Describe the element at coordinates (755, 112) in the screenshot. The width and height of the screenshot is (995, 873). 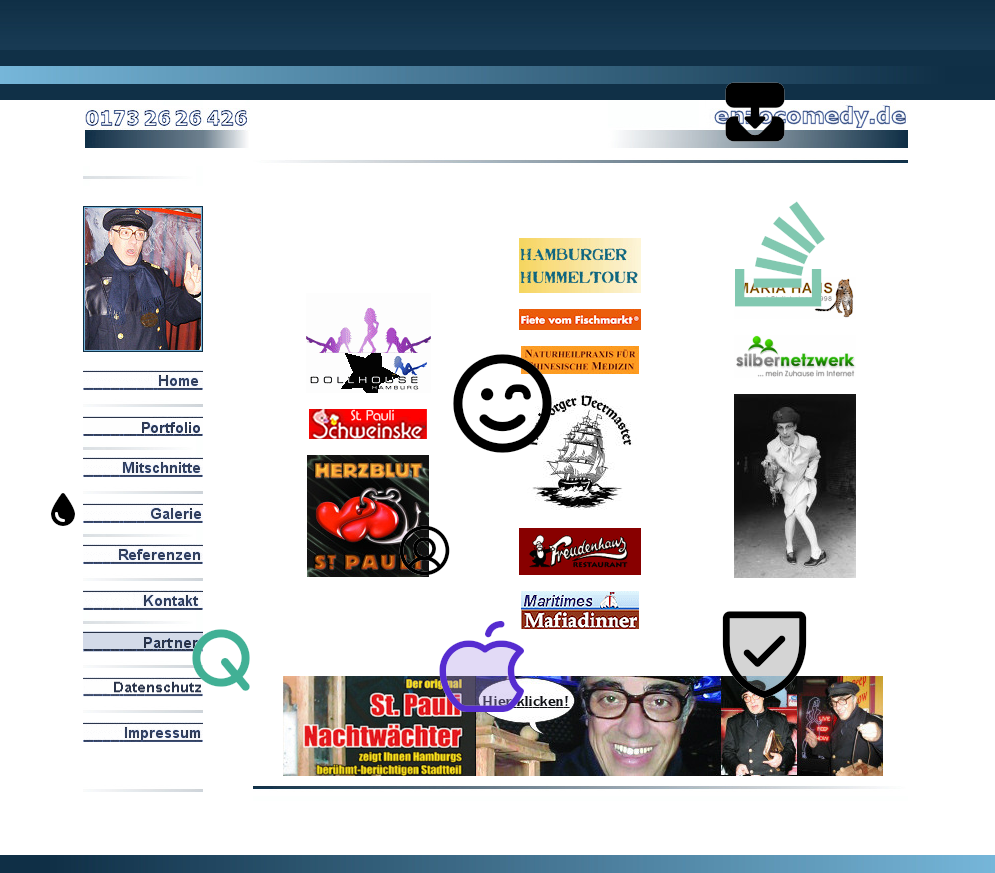
I see `move to the next step in a workflow diagram` at that location.